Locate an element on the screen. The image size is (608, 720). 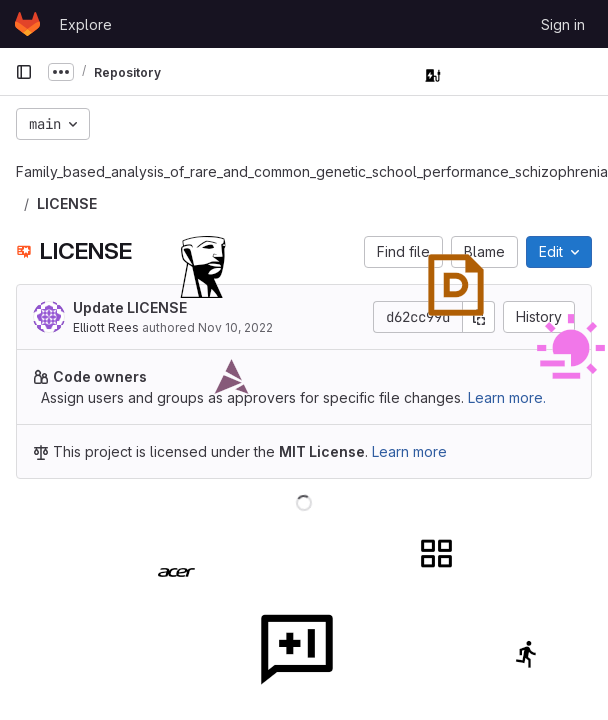
kingston technology company logo is located at coordinates (203, 267).